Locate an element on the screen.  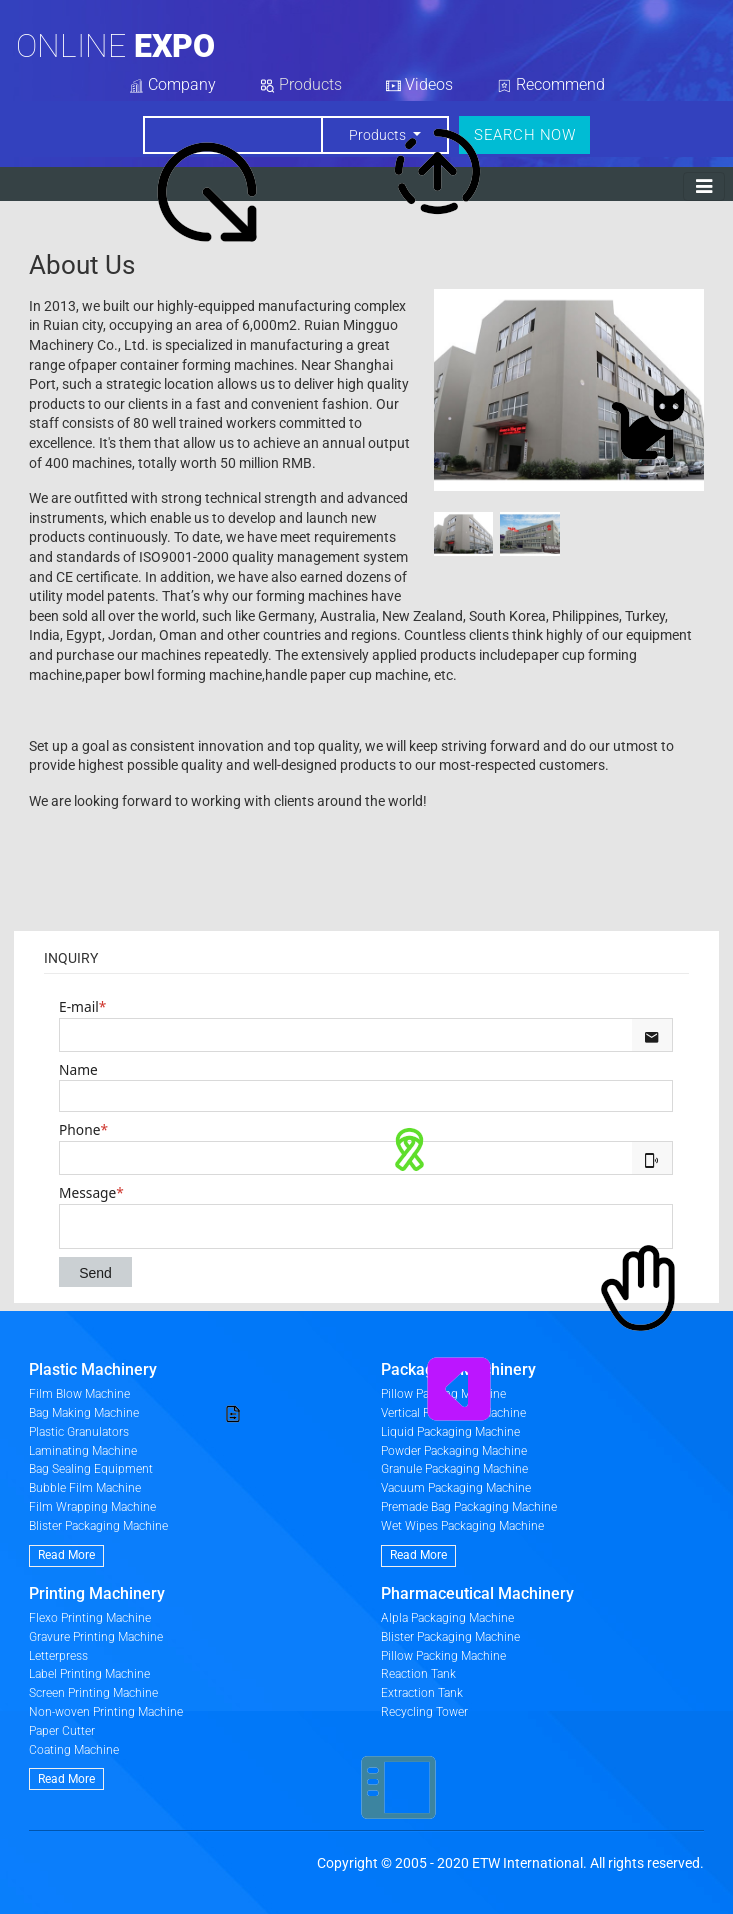
navigate to the previous item or screen is located at coordinates (459, 1389).